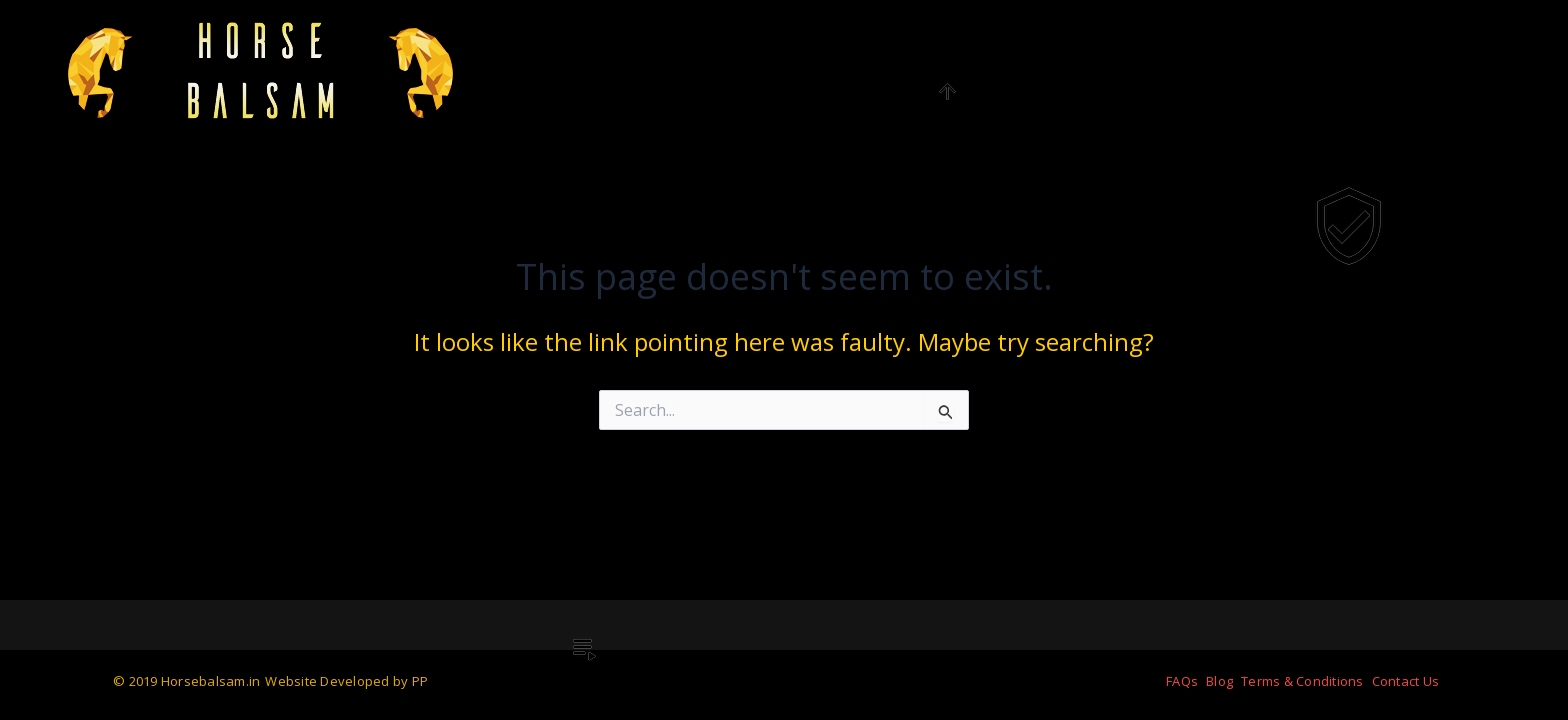 This screenshot has width=1568, height=720. What do you see at coordinates (585, 648) in the screenshot?
I see `play all items in a playlist` at bounding box center [585, 648].